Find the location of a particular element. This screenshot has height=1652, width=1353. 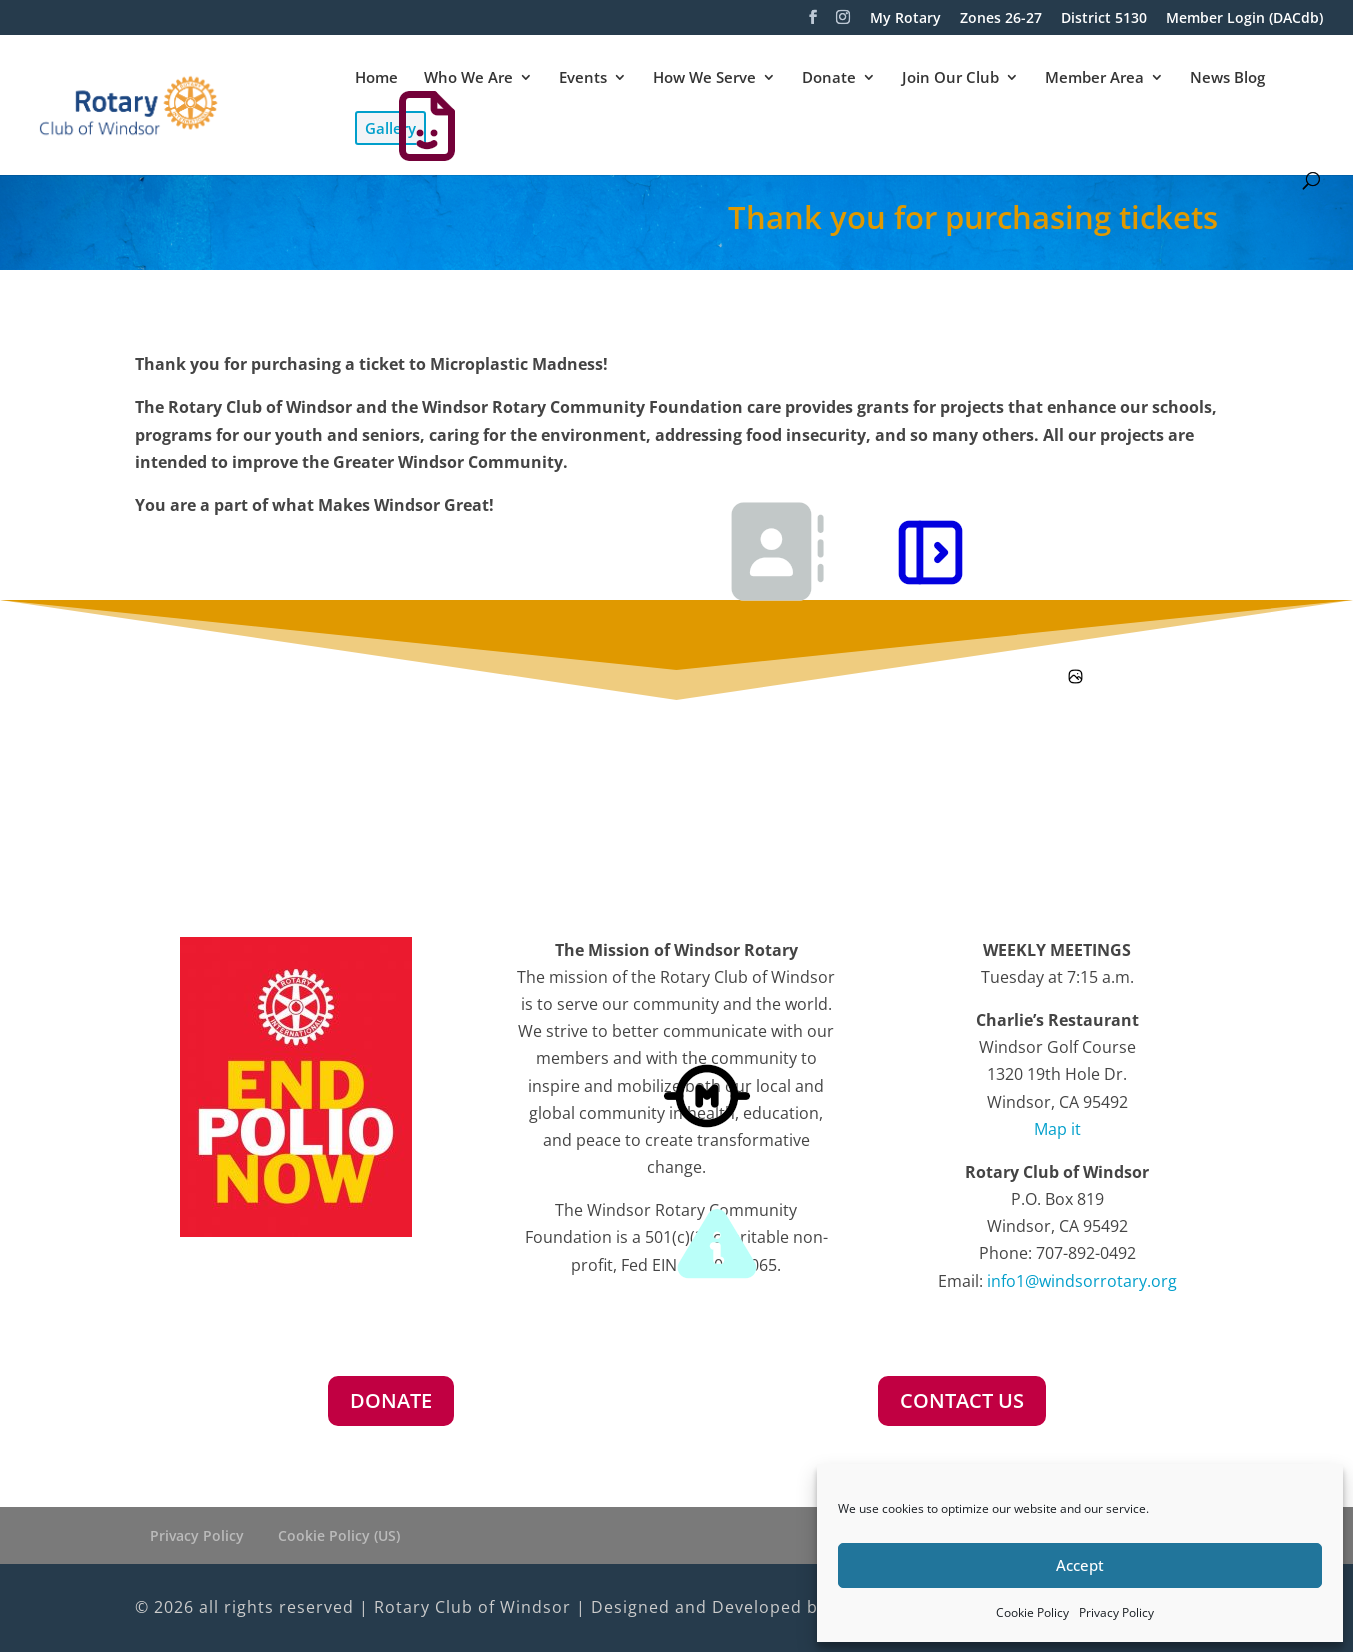

expand the left sidebar is located at coordinates (930, 552).